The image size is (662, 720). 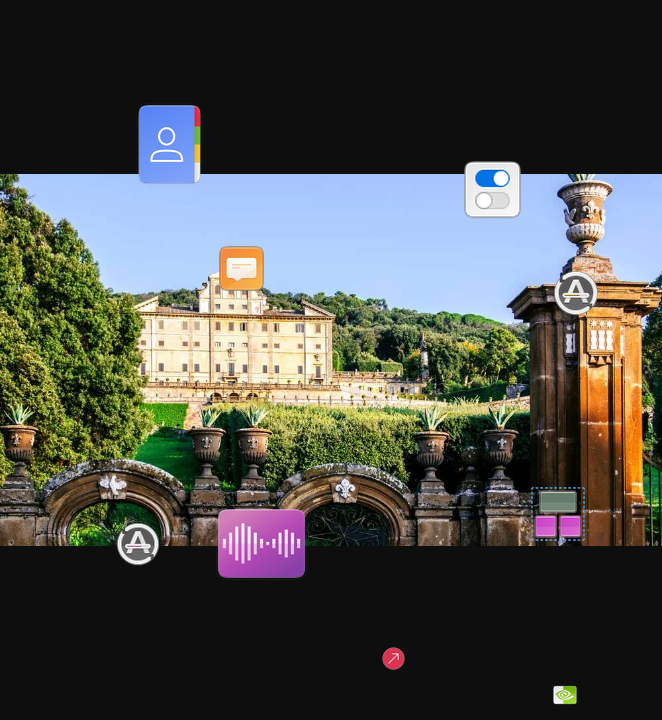 What do you see at coordinates (558, 514) in the screenshot?
I see `select all items in the current view` at bounding box center [558, 514].